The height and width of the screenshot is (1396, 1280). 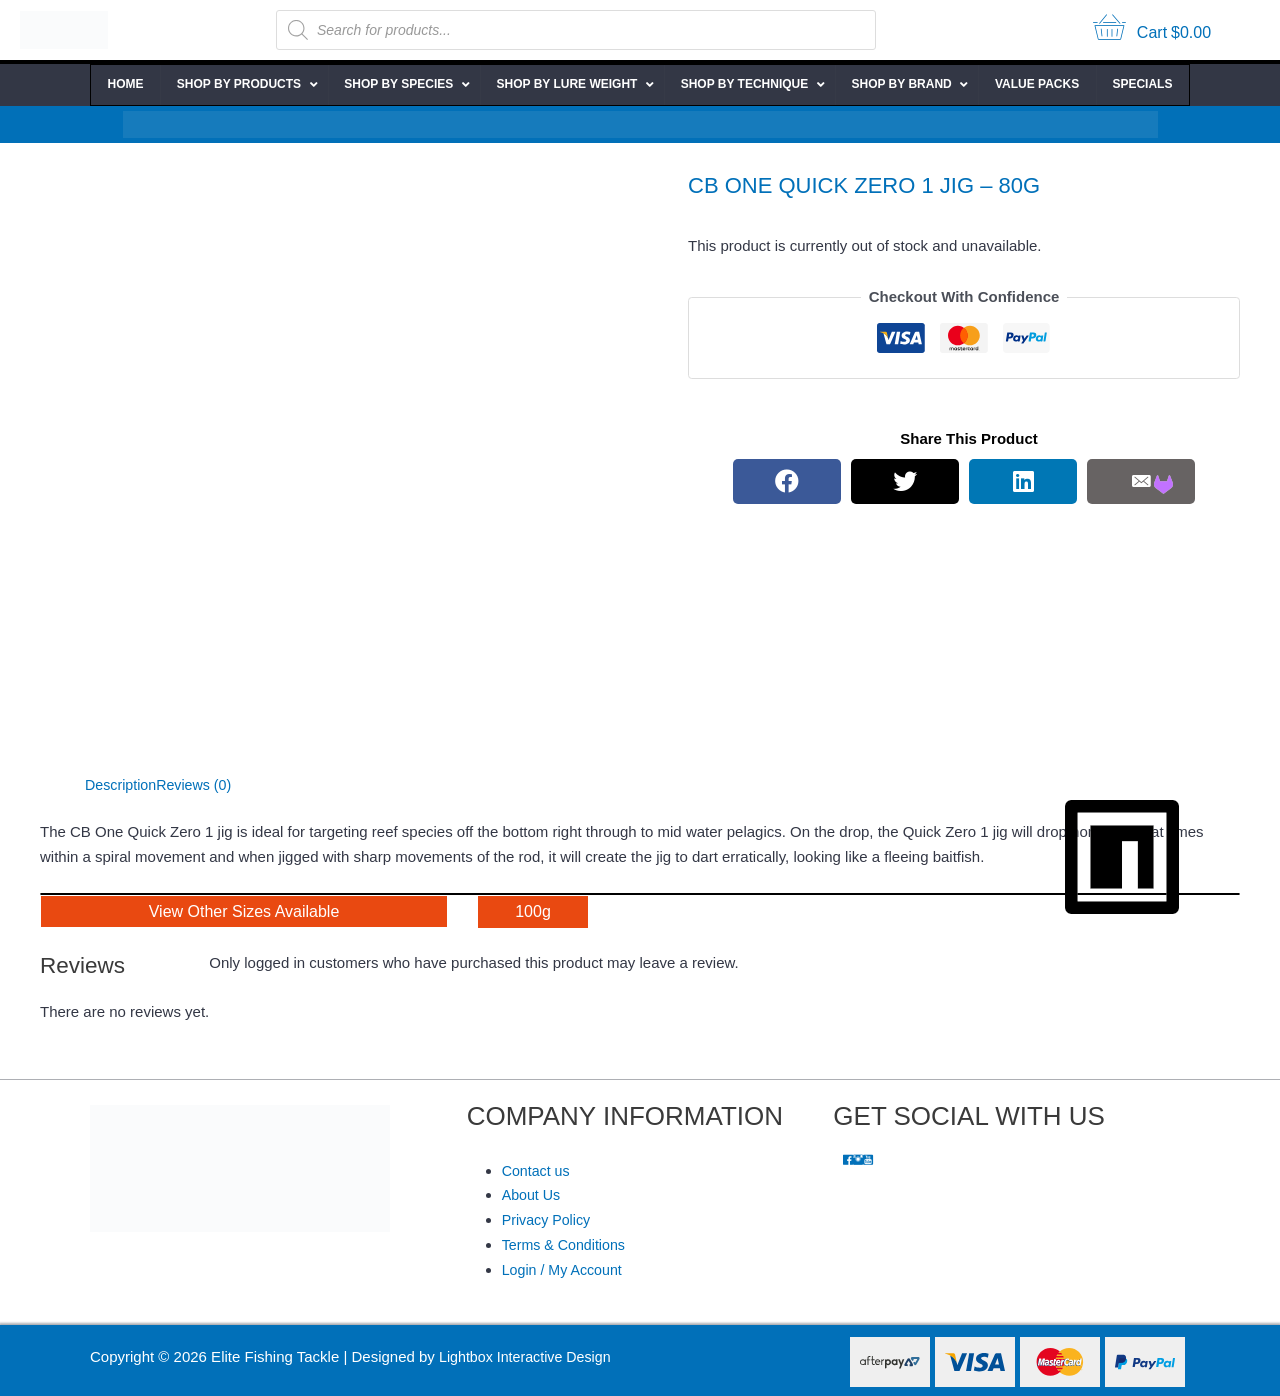 What do you see at coordinates (1163, 484) in the screenshot?
I see `open GitLab repository` at bounding box center [1163, 484].